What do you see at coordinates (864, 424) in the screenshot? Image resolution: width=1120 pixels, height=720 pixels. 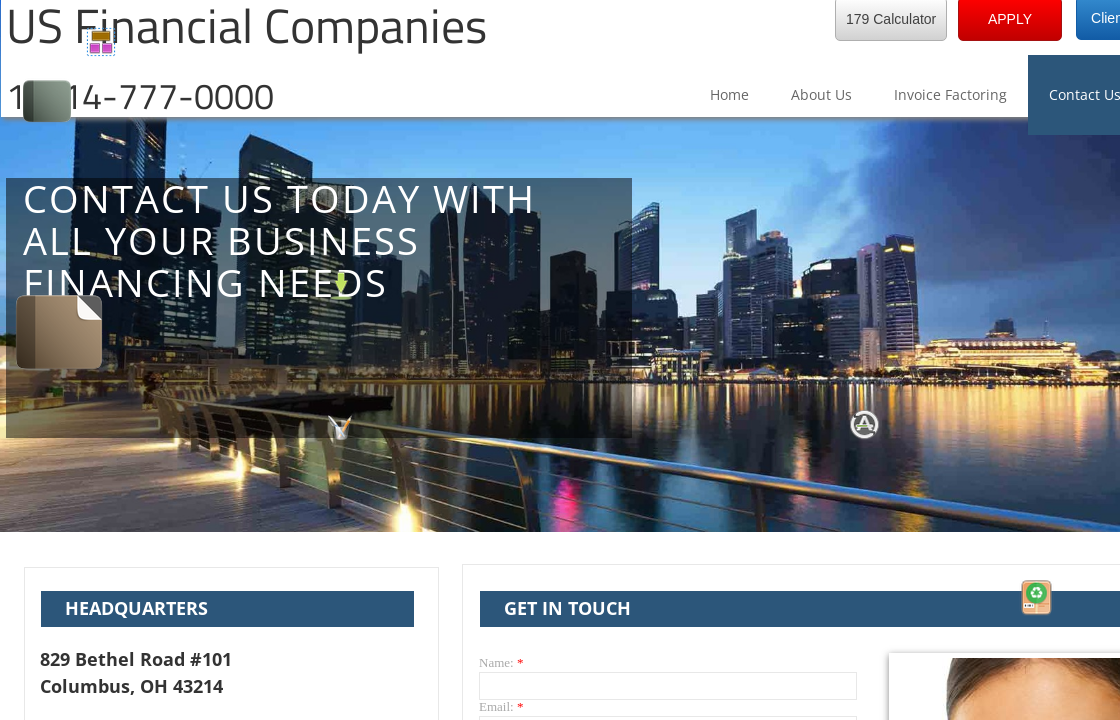 I see `open the software updater application` at bounding box center [864, 424].